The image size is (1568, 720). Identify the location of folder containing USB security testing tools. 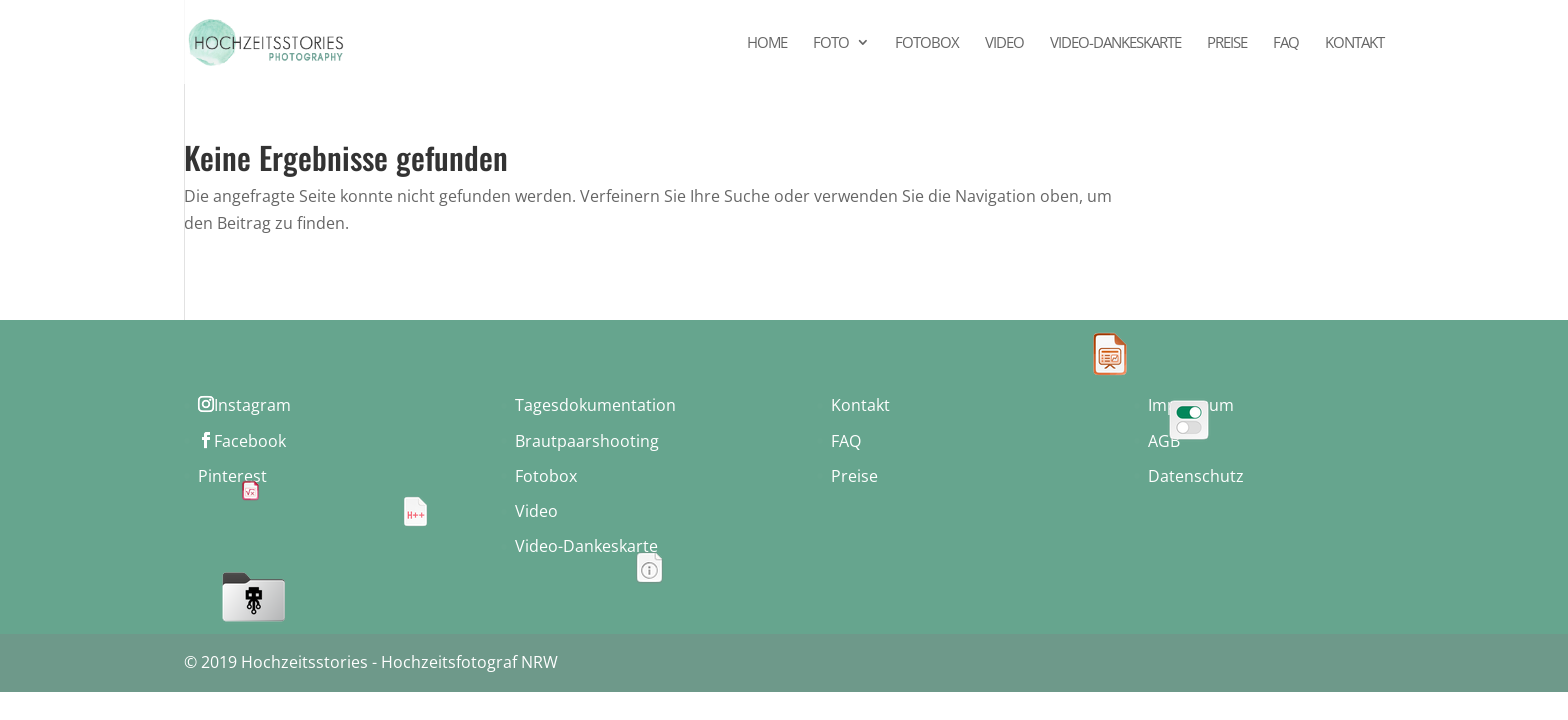
(253, 598).